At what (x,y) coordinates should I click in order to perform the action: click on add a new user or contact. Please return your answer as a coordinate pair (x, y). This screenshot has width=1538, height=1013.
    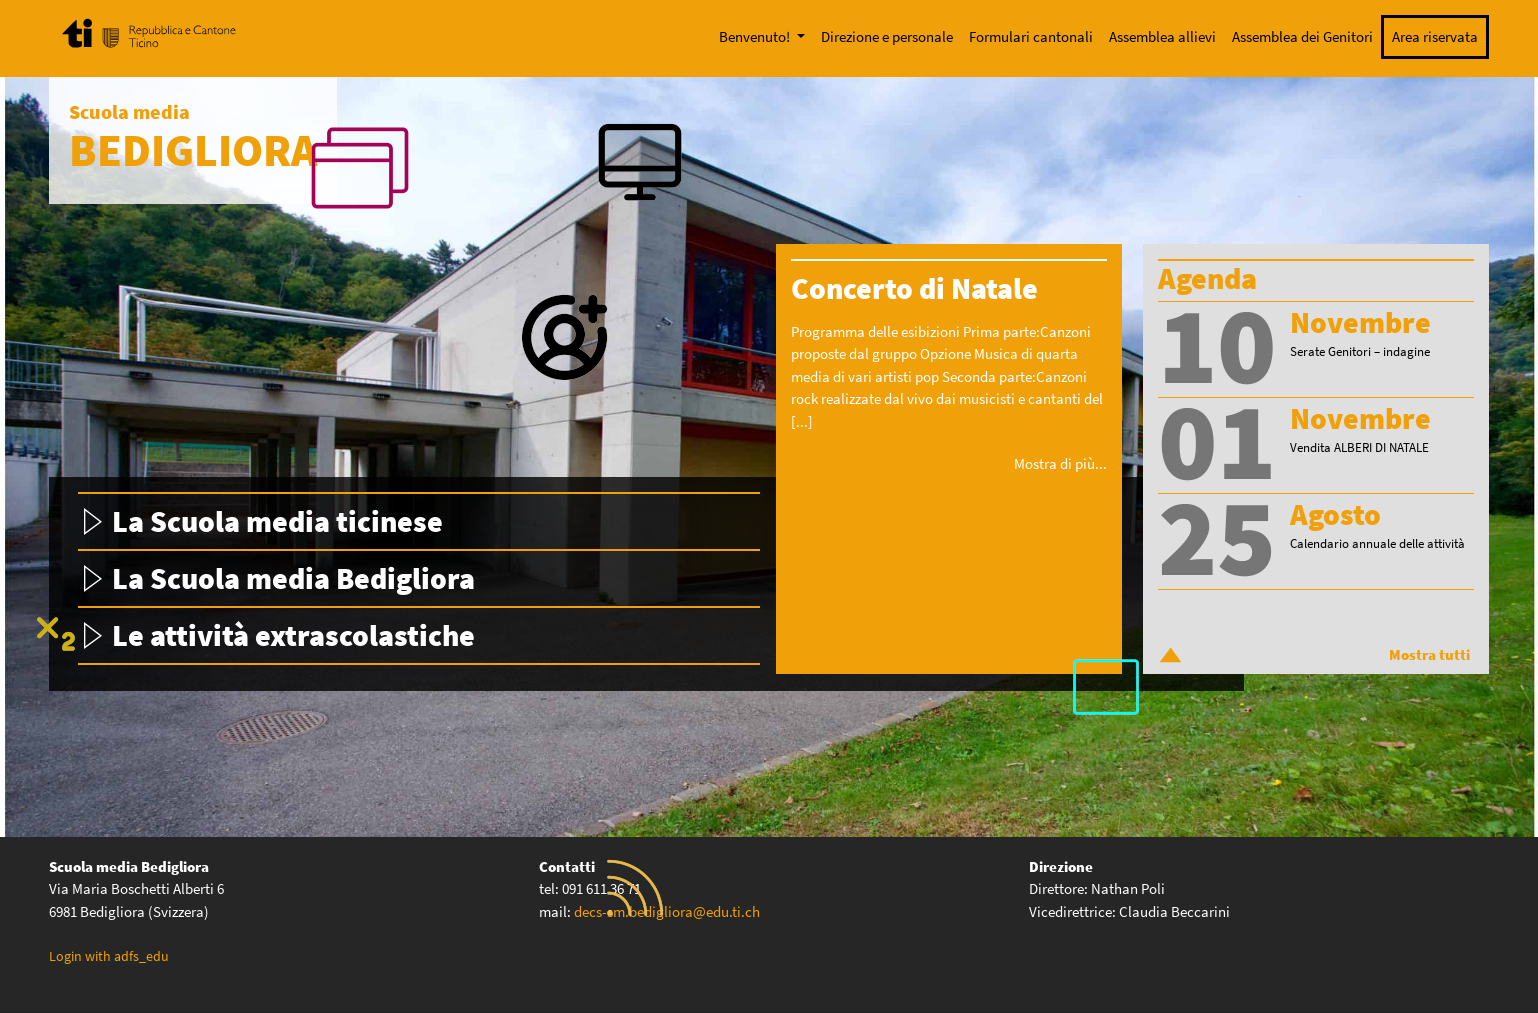
    Looking at the image, I should click on (564, 337).